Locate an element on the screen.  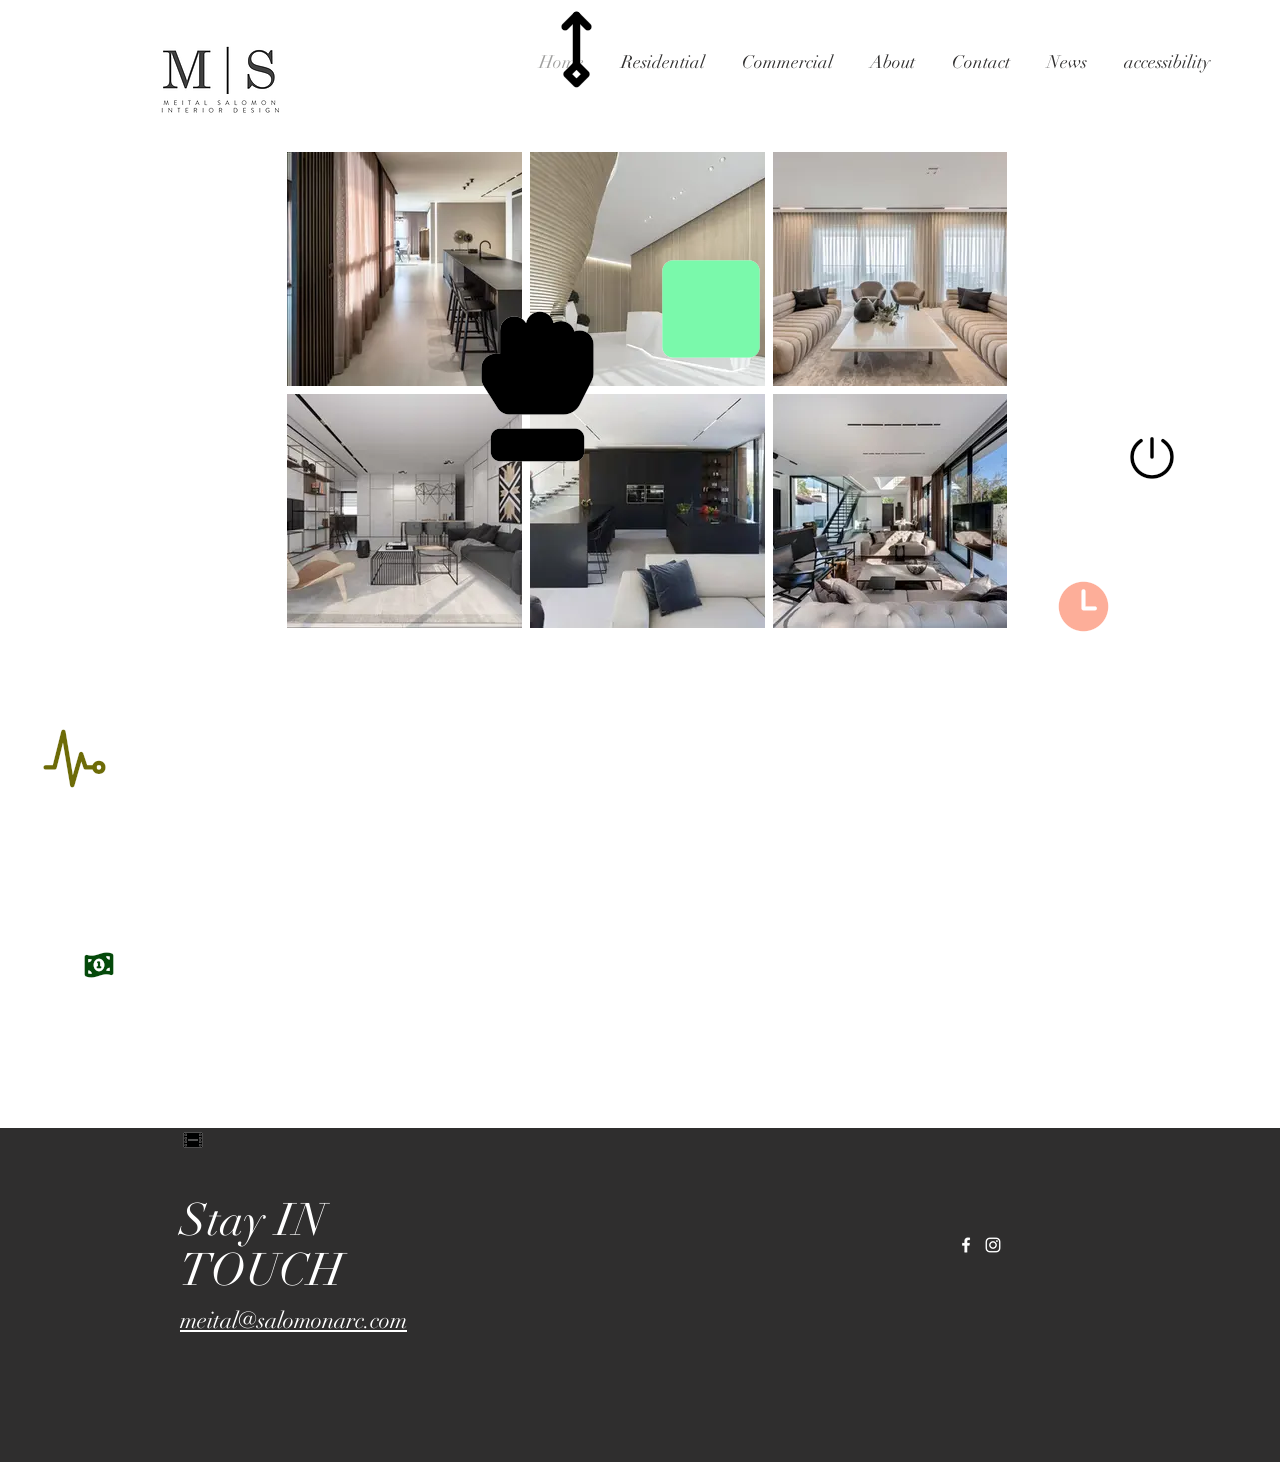
indicates a fist bump or greeting gesture is located at coordinates (537, 386).